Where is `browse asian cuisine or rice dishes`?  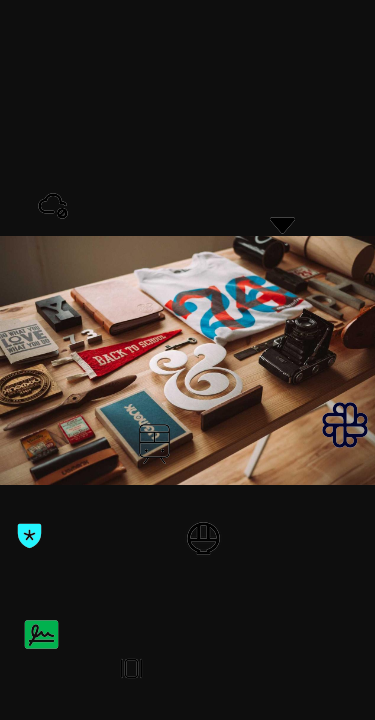 browse asian cuisine or rice dishes is located at coordinates (203, 538).